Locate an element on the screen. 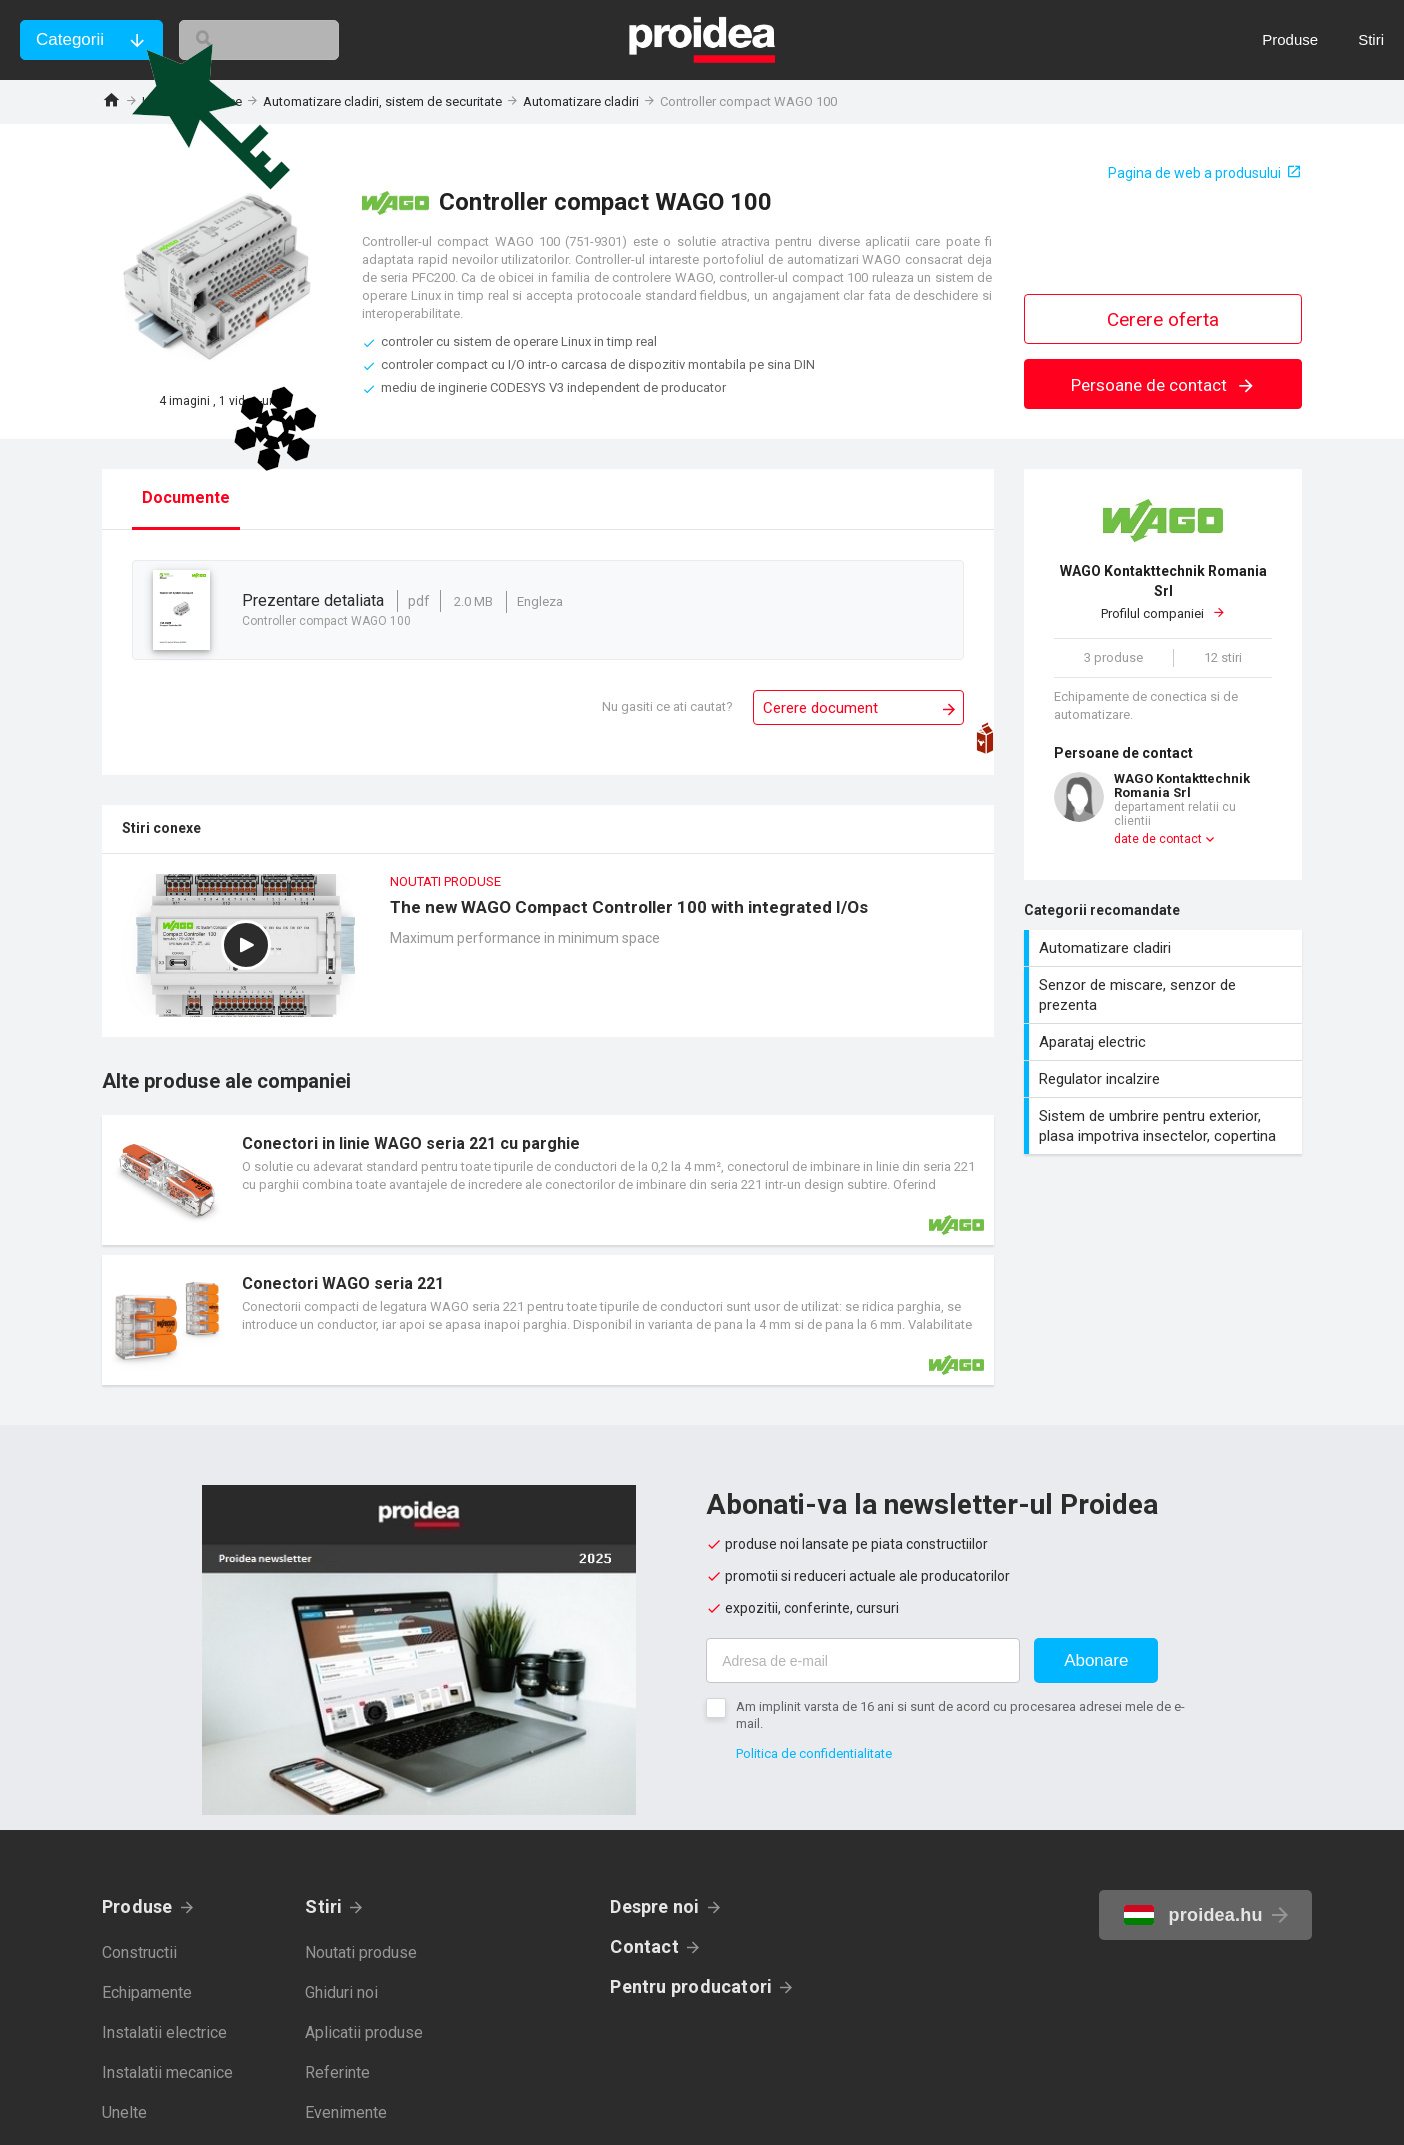 The width and height of the screenshot is (1404, 2145). milk or dairy product item in a game inventory is located at coordinates (985, 738).